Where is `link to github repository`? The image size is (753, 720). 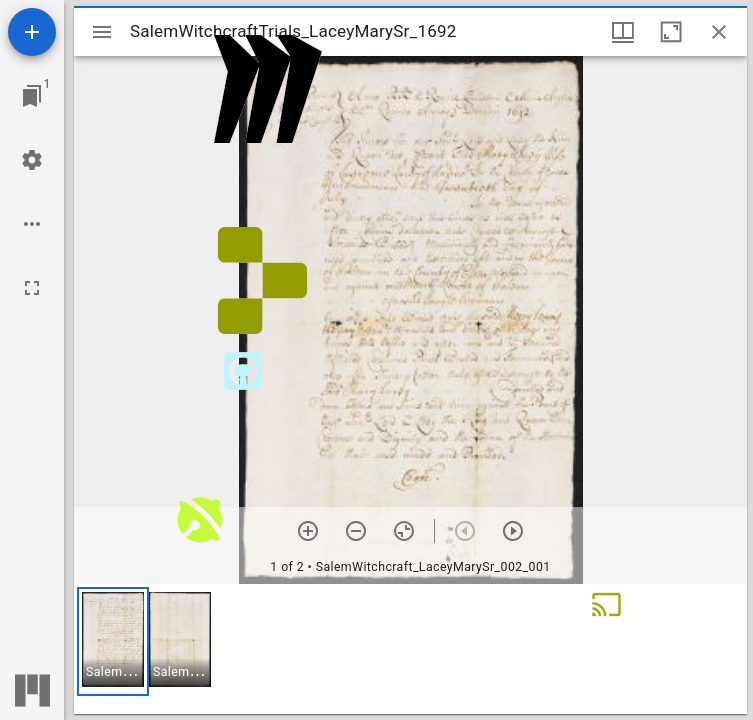
link to github repository is located at coordinates (243, 371).